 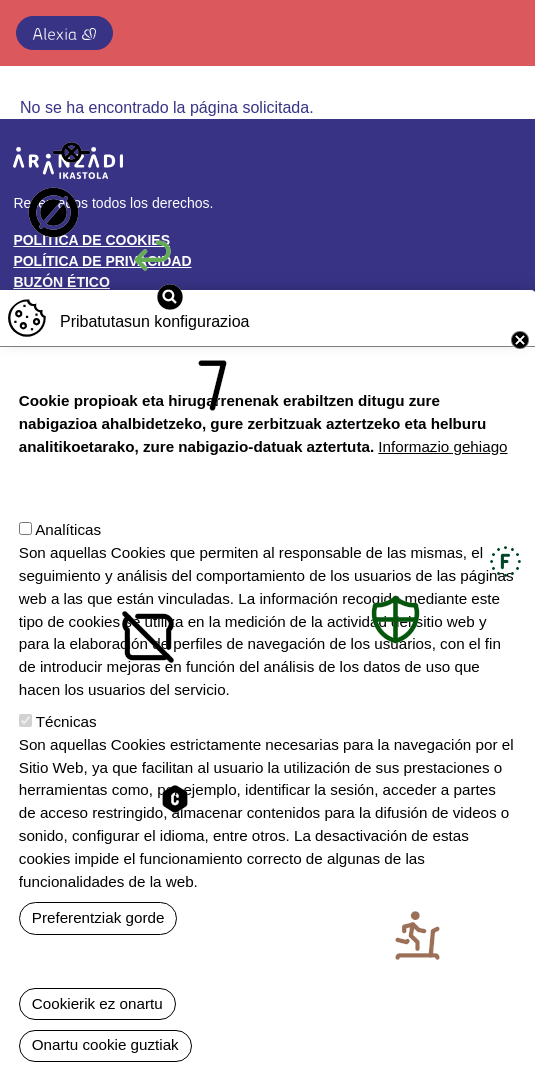 I want to click on access fitness or workout tracking features, so click(x=417, y=935).